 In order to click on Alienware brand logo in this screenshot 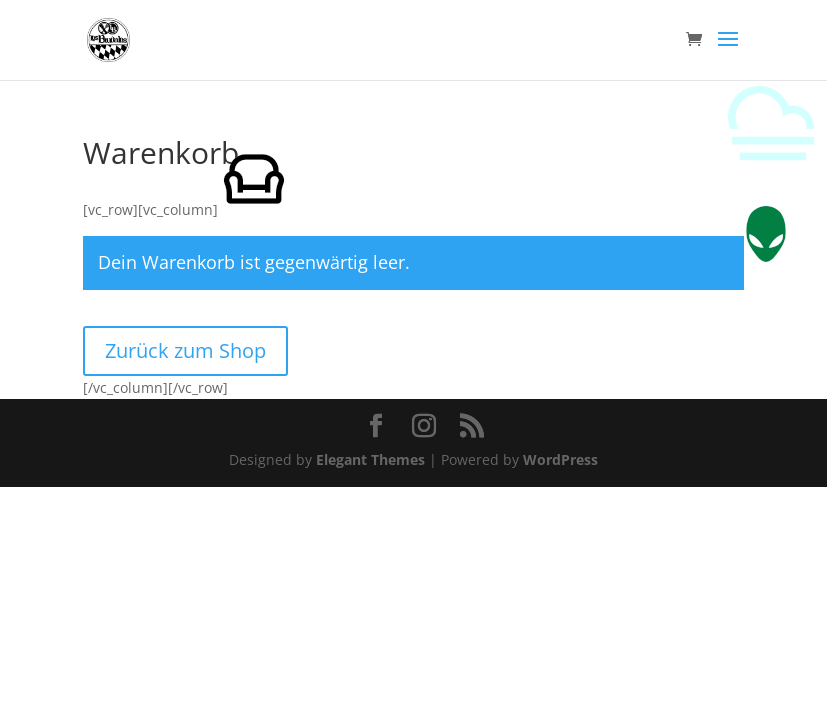, I will do `click(766, 234)`.